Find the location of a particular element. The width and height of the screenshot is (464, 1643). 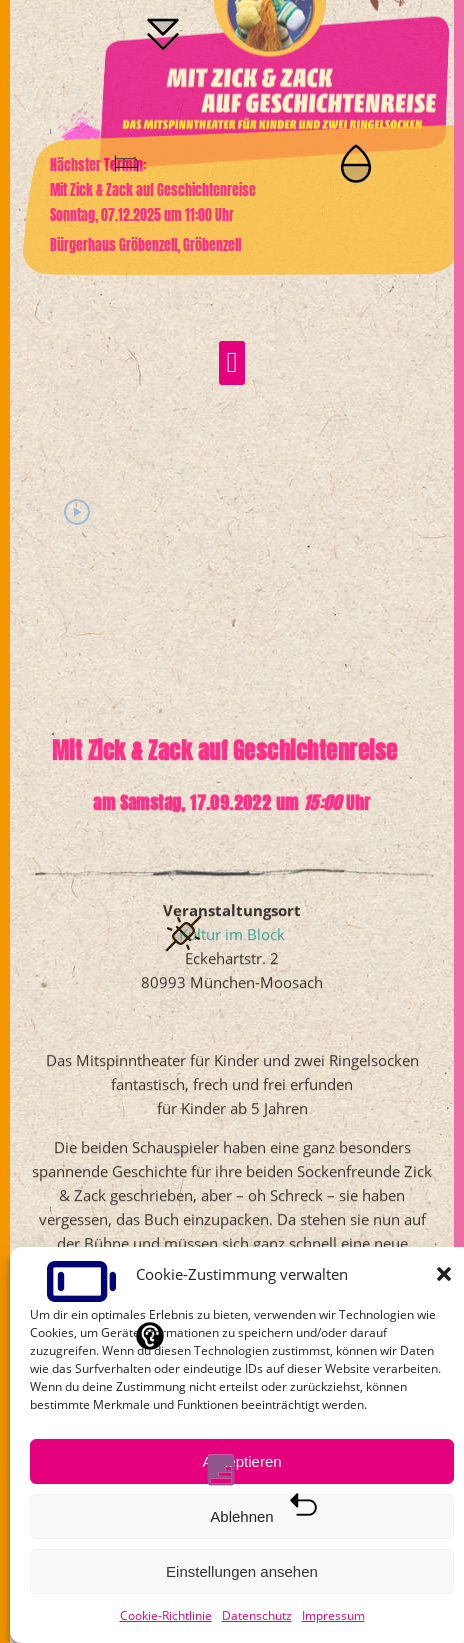

undo previous action is located at coordinates (303, 1505).